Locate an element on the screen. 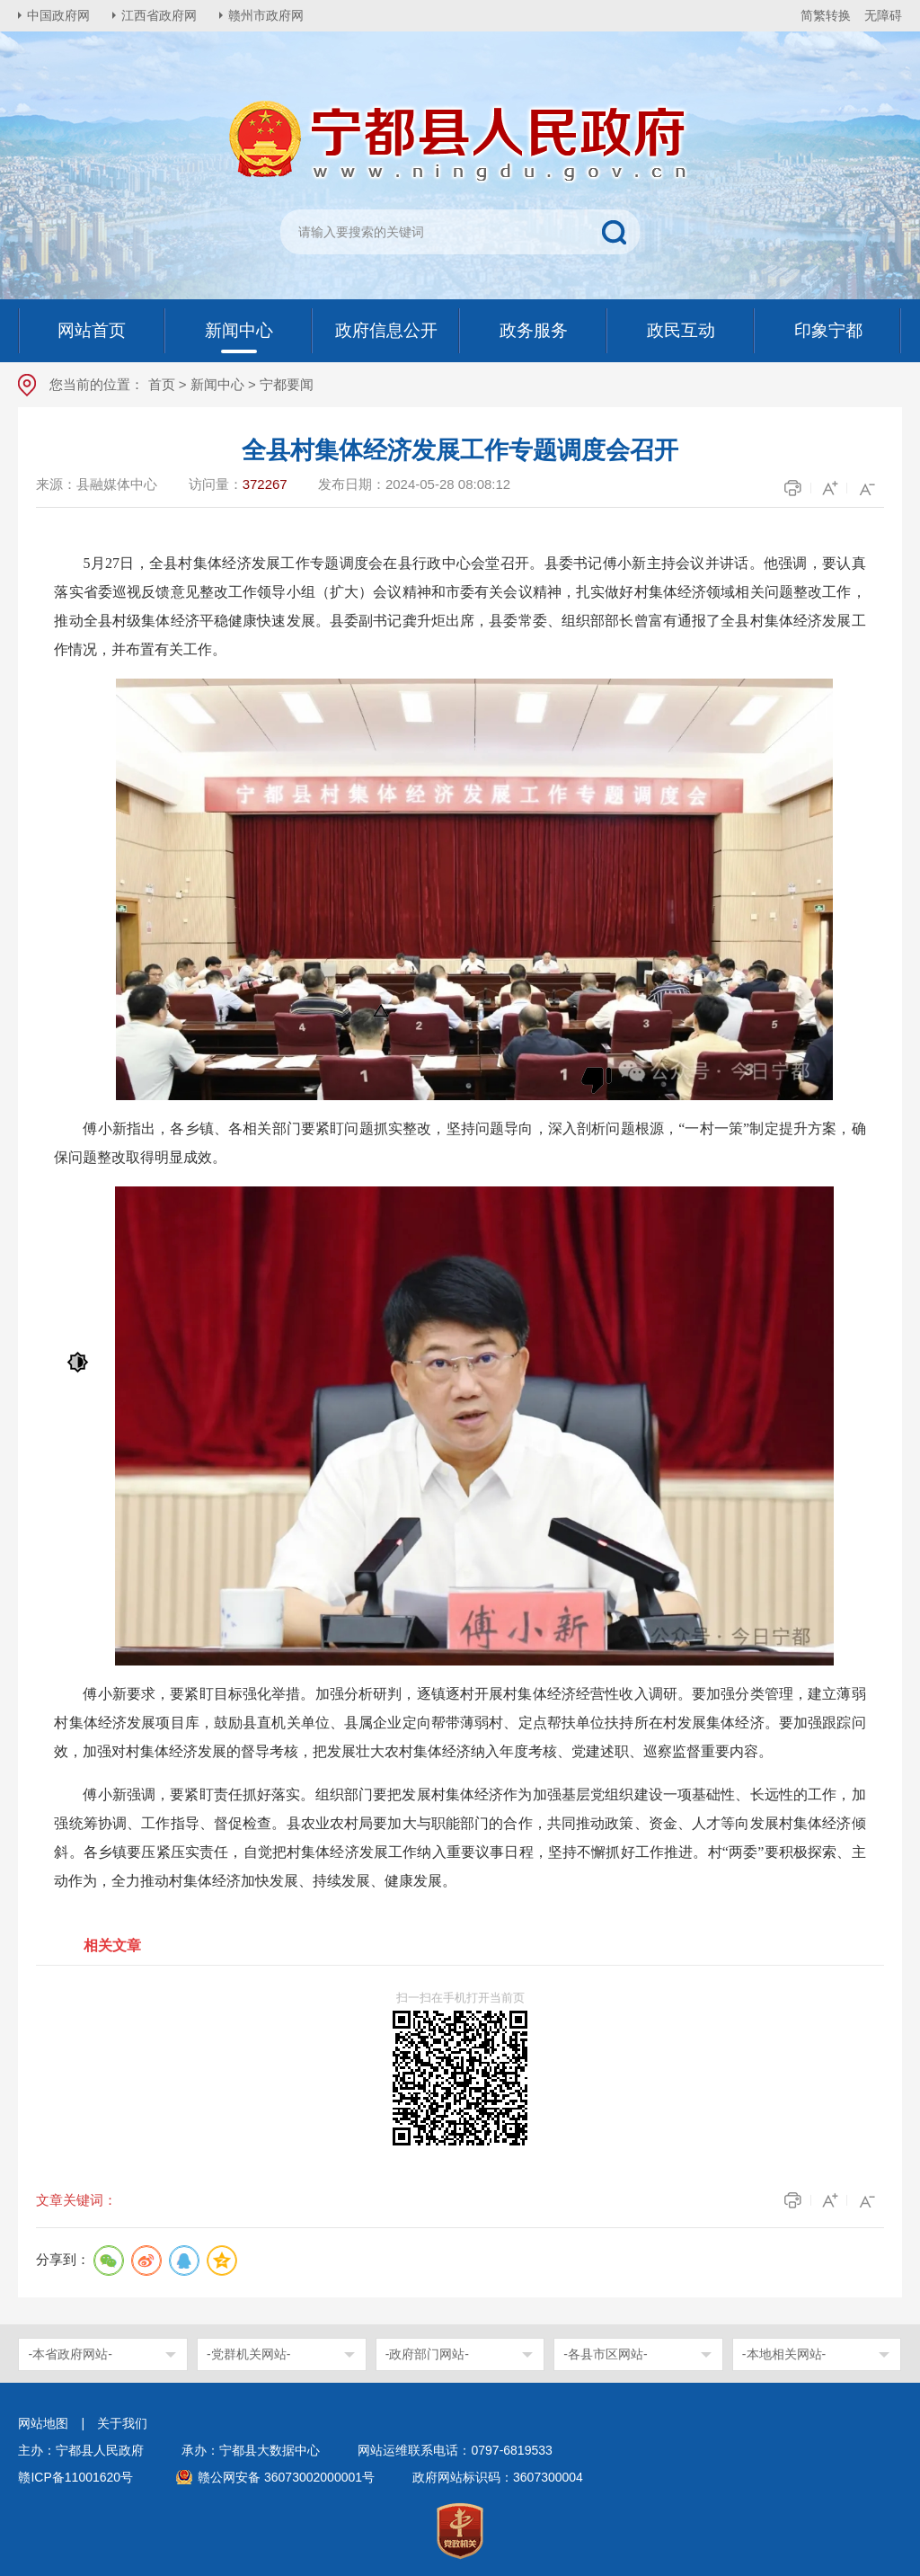 Image resolution: width=920 pixels, height=2576 pixels. dislike or downvote content is located at coordinates (597, 1079).